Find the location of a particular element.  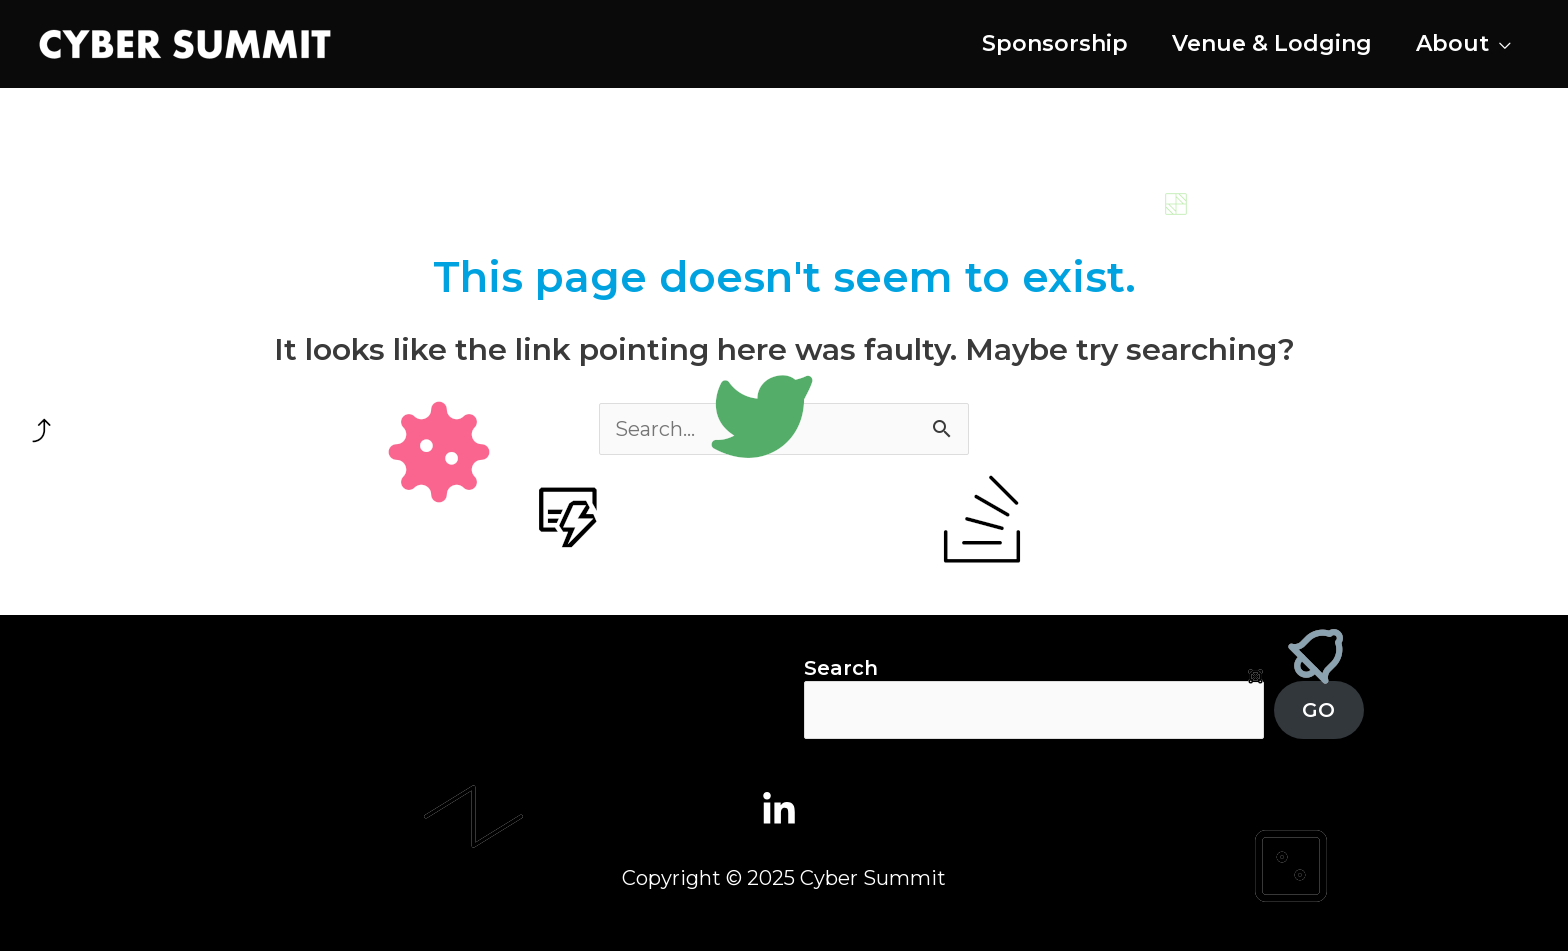

randomize or shuffle content is located at coordinates (1291, 866).